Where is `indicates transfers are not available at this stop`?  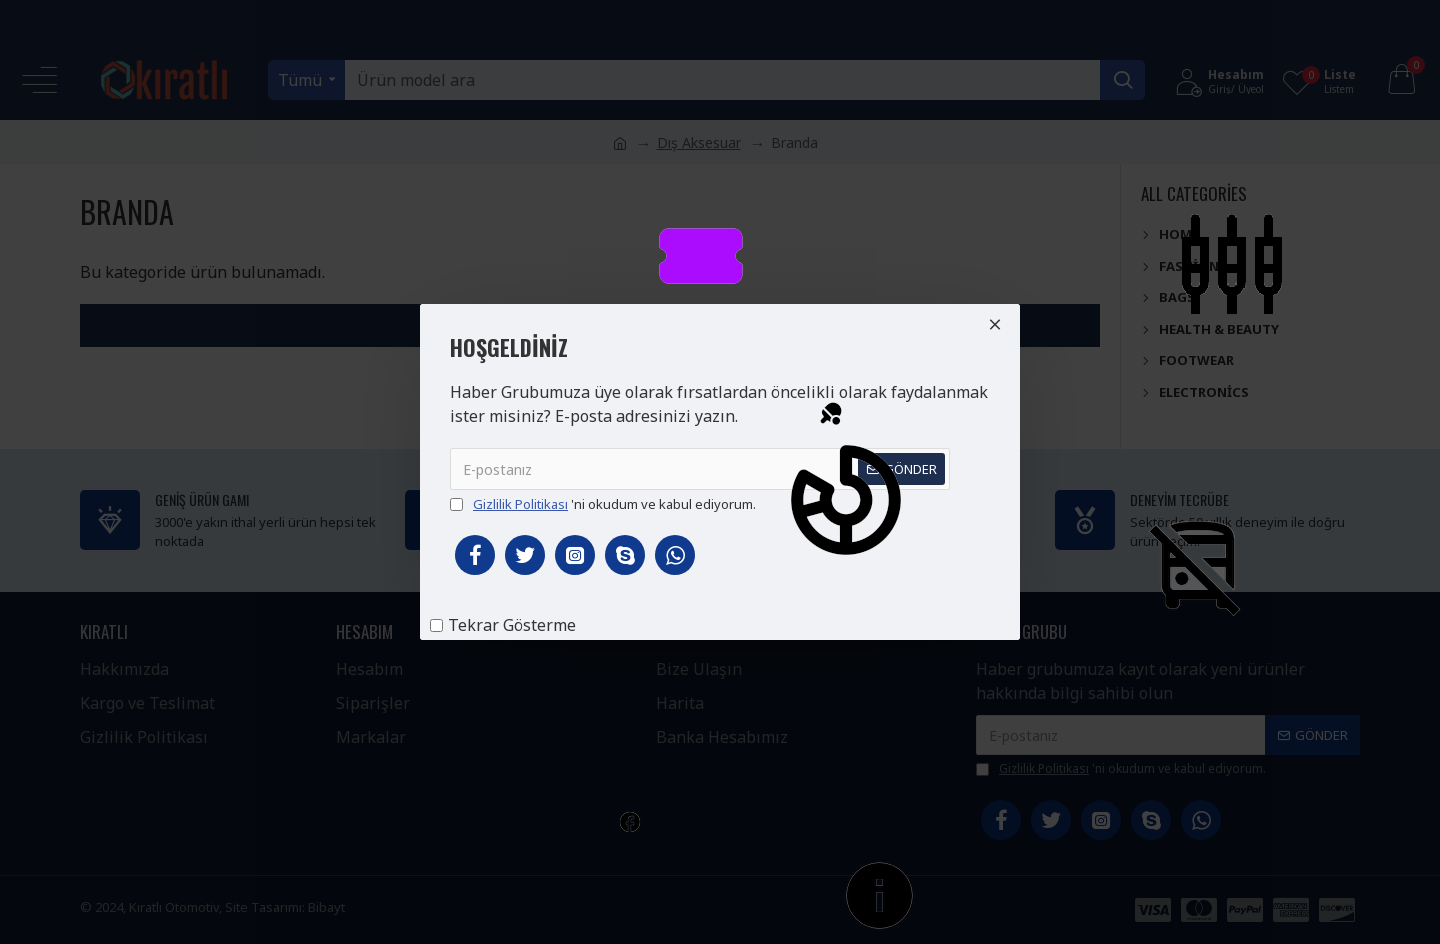 indicates transfers are not available at this stop is located at coordinates (1198, 567).